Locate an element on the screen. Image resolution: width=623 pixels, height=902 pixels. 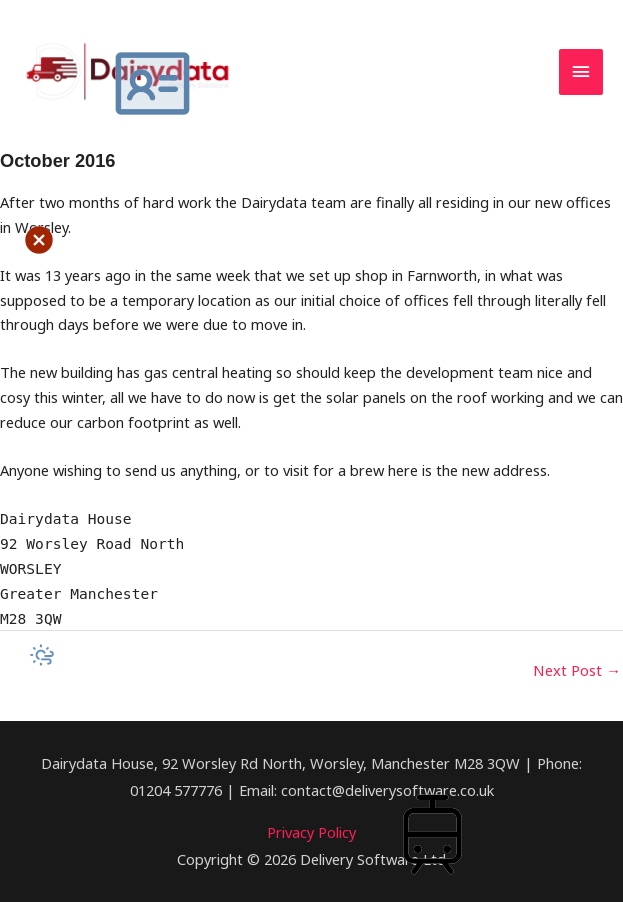
view current weather conditions is located at coordinates (42, 655).